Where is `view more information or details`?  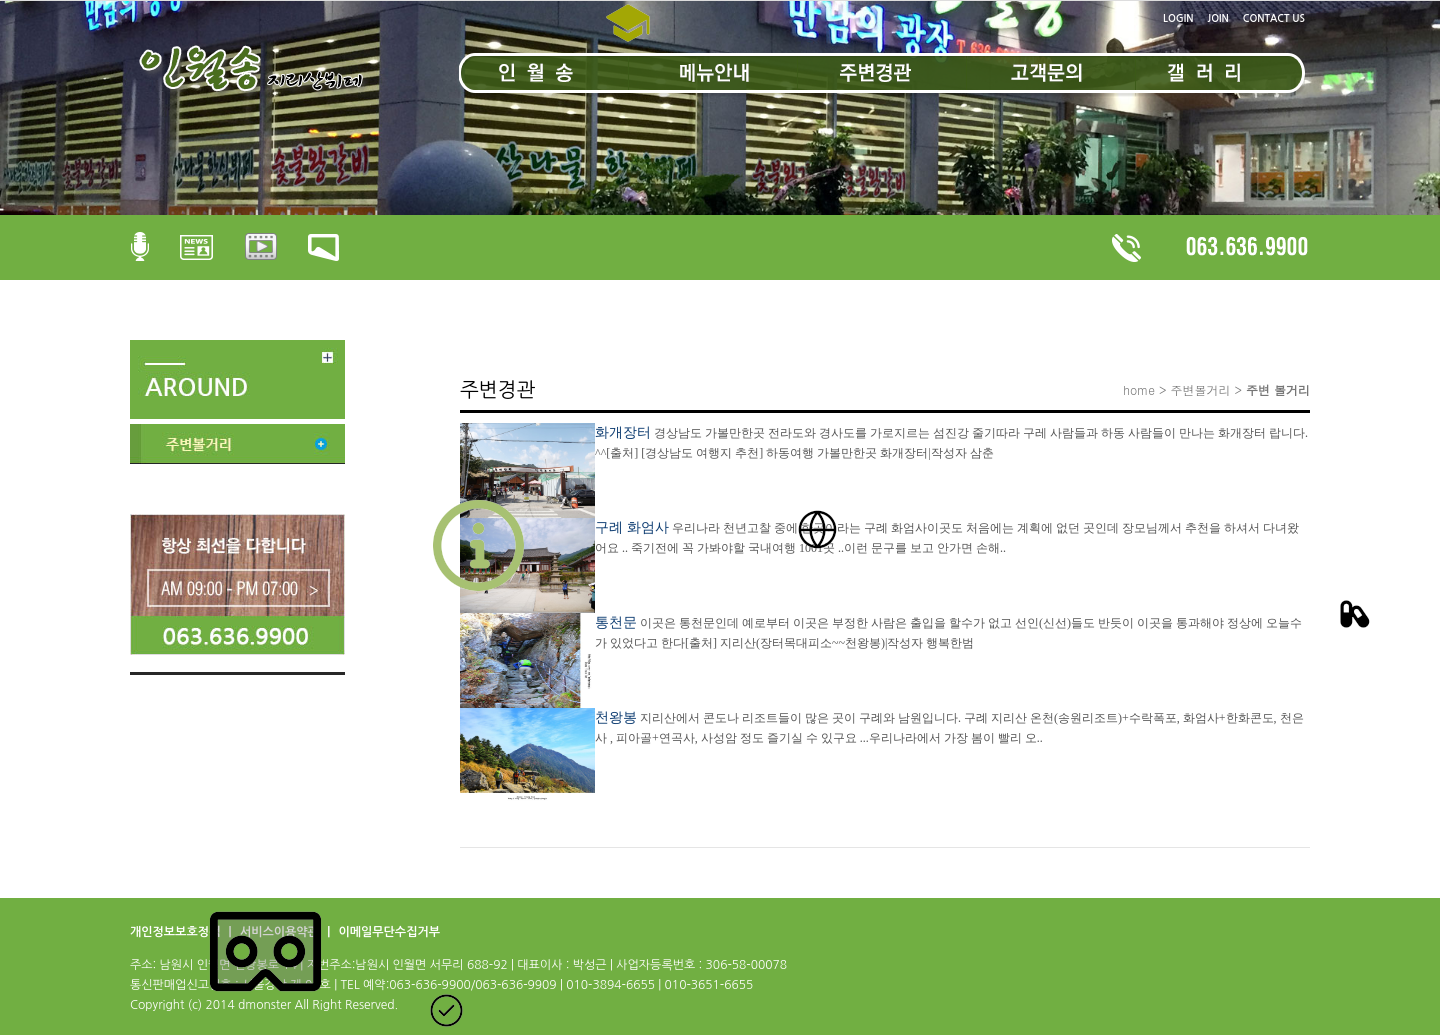 view more information or details is located at coordinates (478, 545).